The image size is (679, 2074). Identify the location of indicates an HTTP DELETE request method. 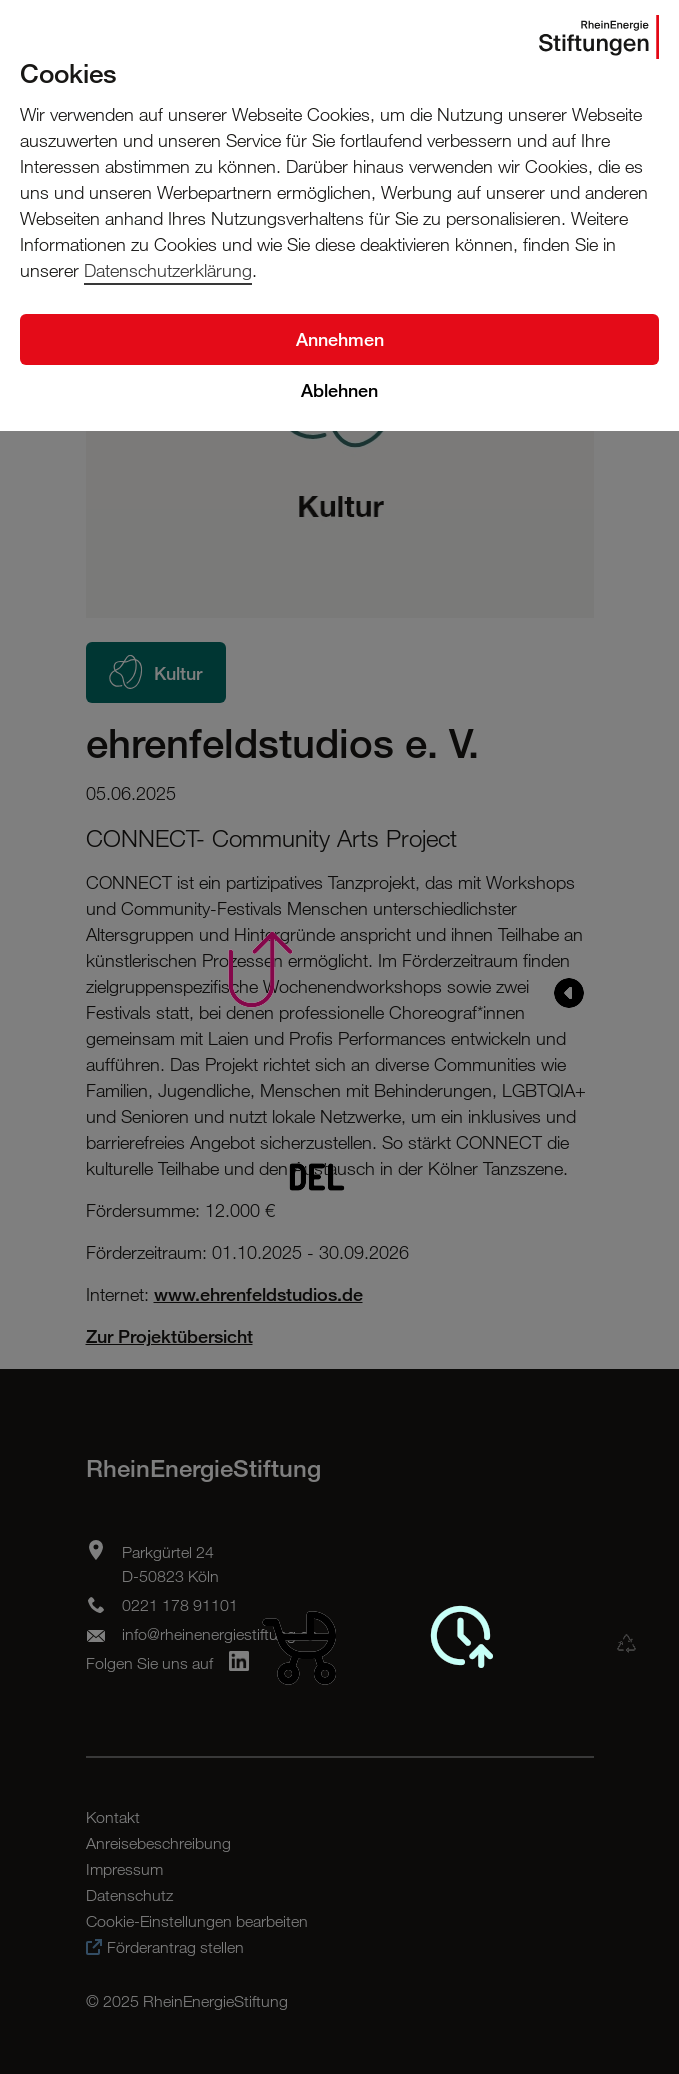
(317, 1177).